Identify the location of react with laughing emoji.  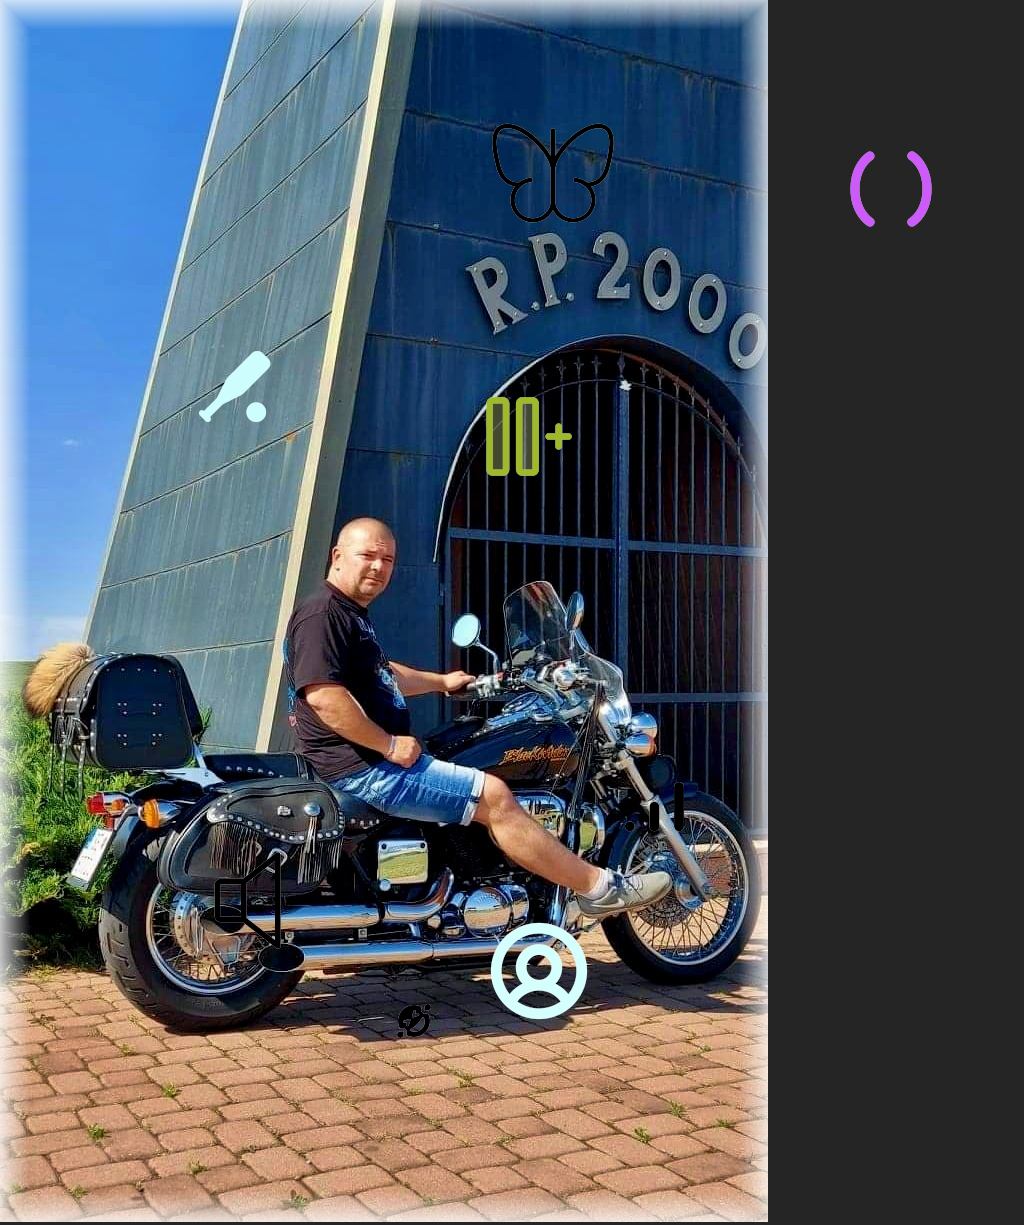
(414, 1021).